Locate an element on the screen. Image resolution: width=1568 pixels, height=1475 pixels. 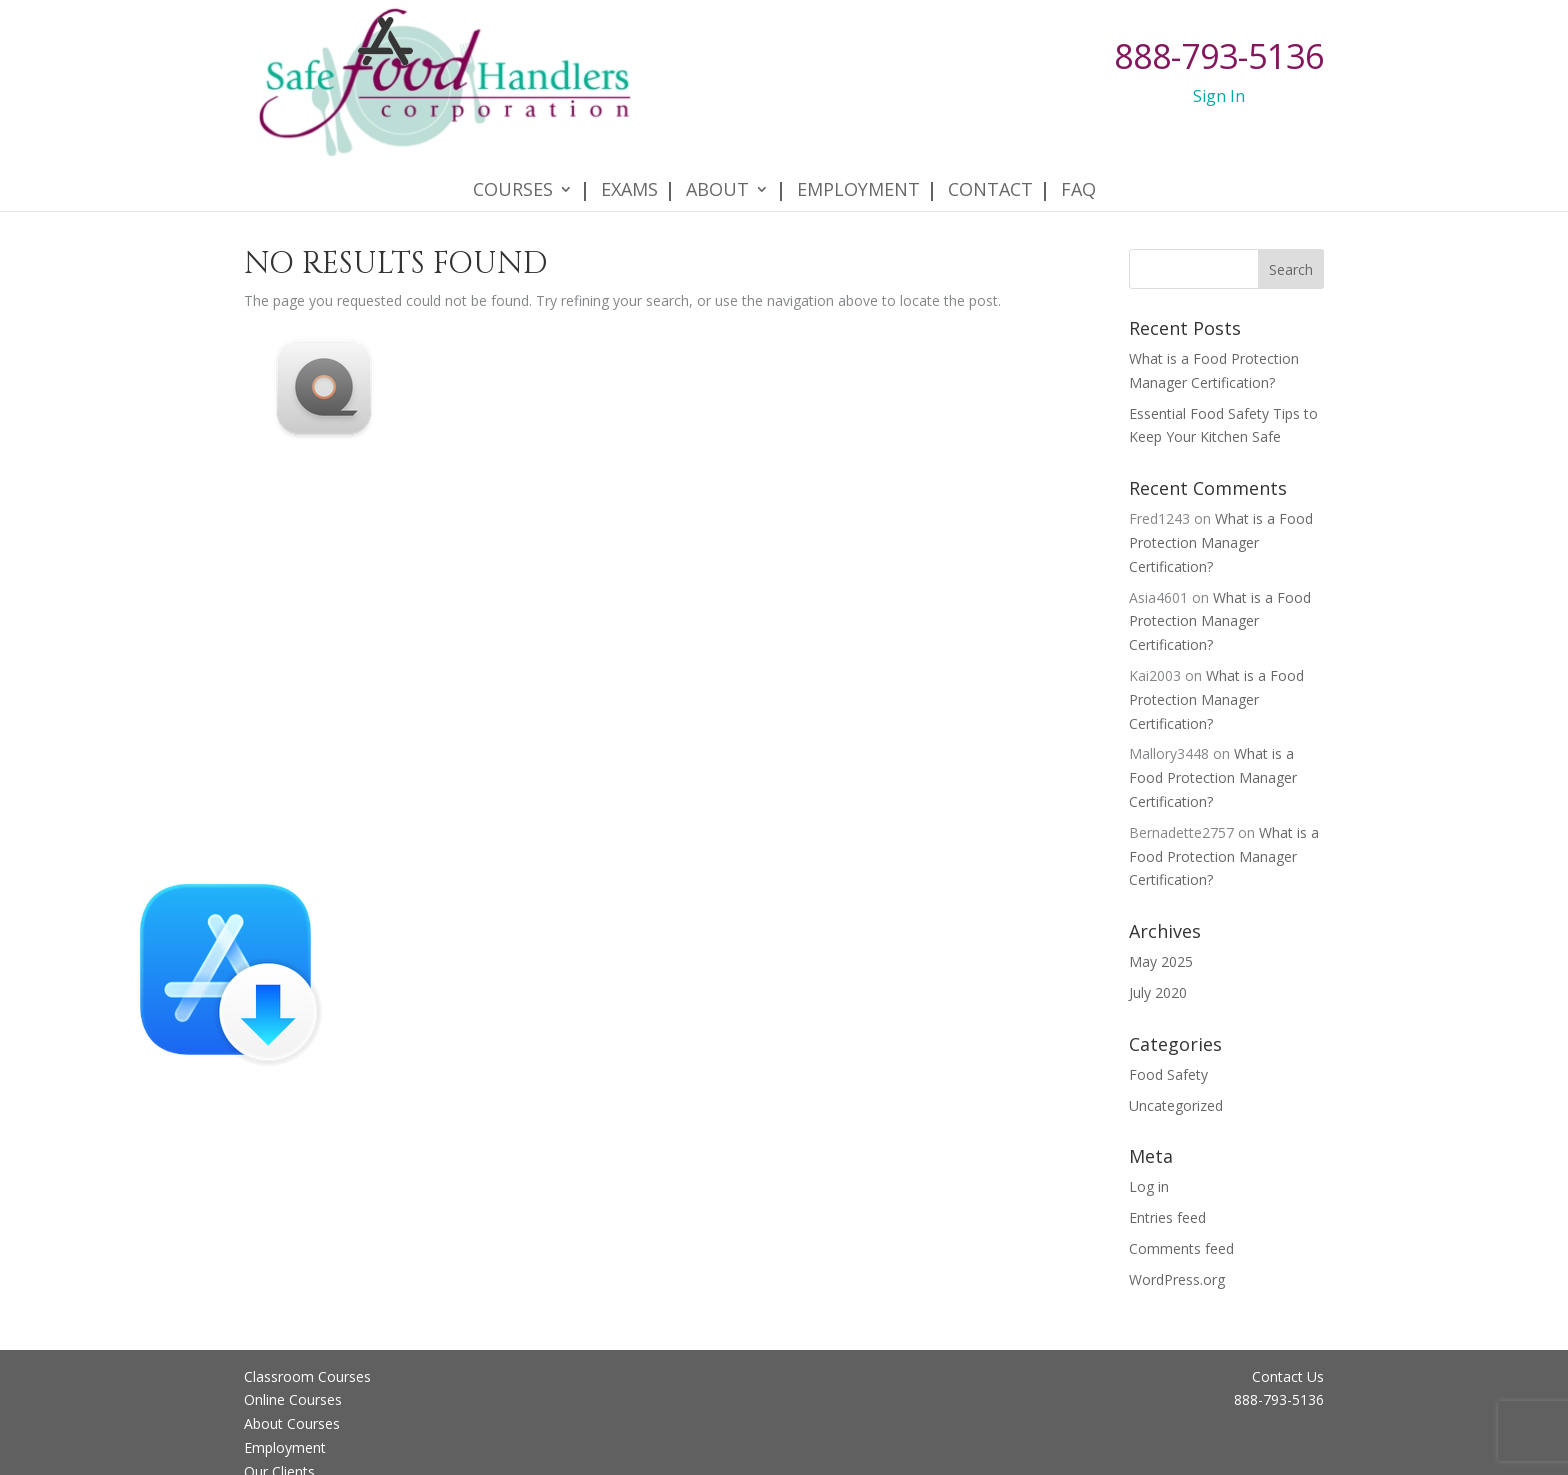
open the app store is located at coordinates (385, 40).